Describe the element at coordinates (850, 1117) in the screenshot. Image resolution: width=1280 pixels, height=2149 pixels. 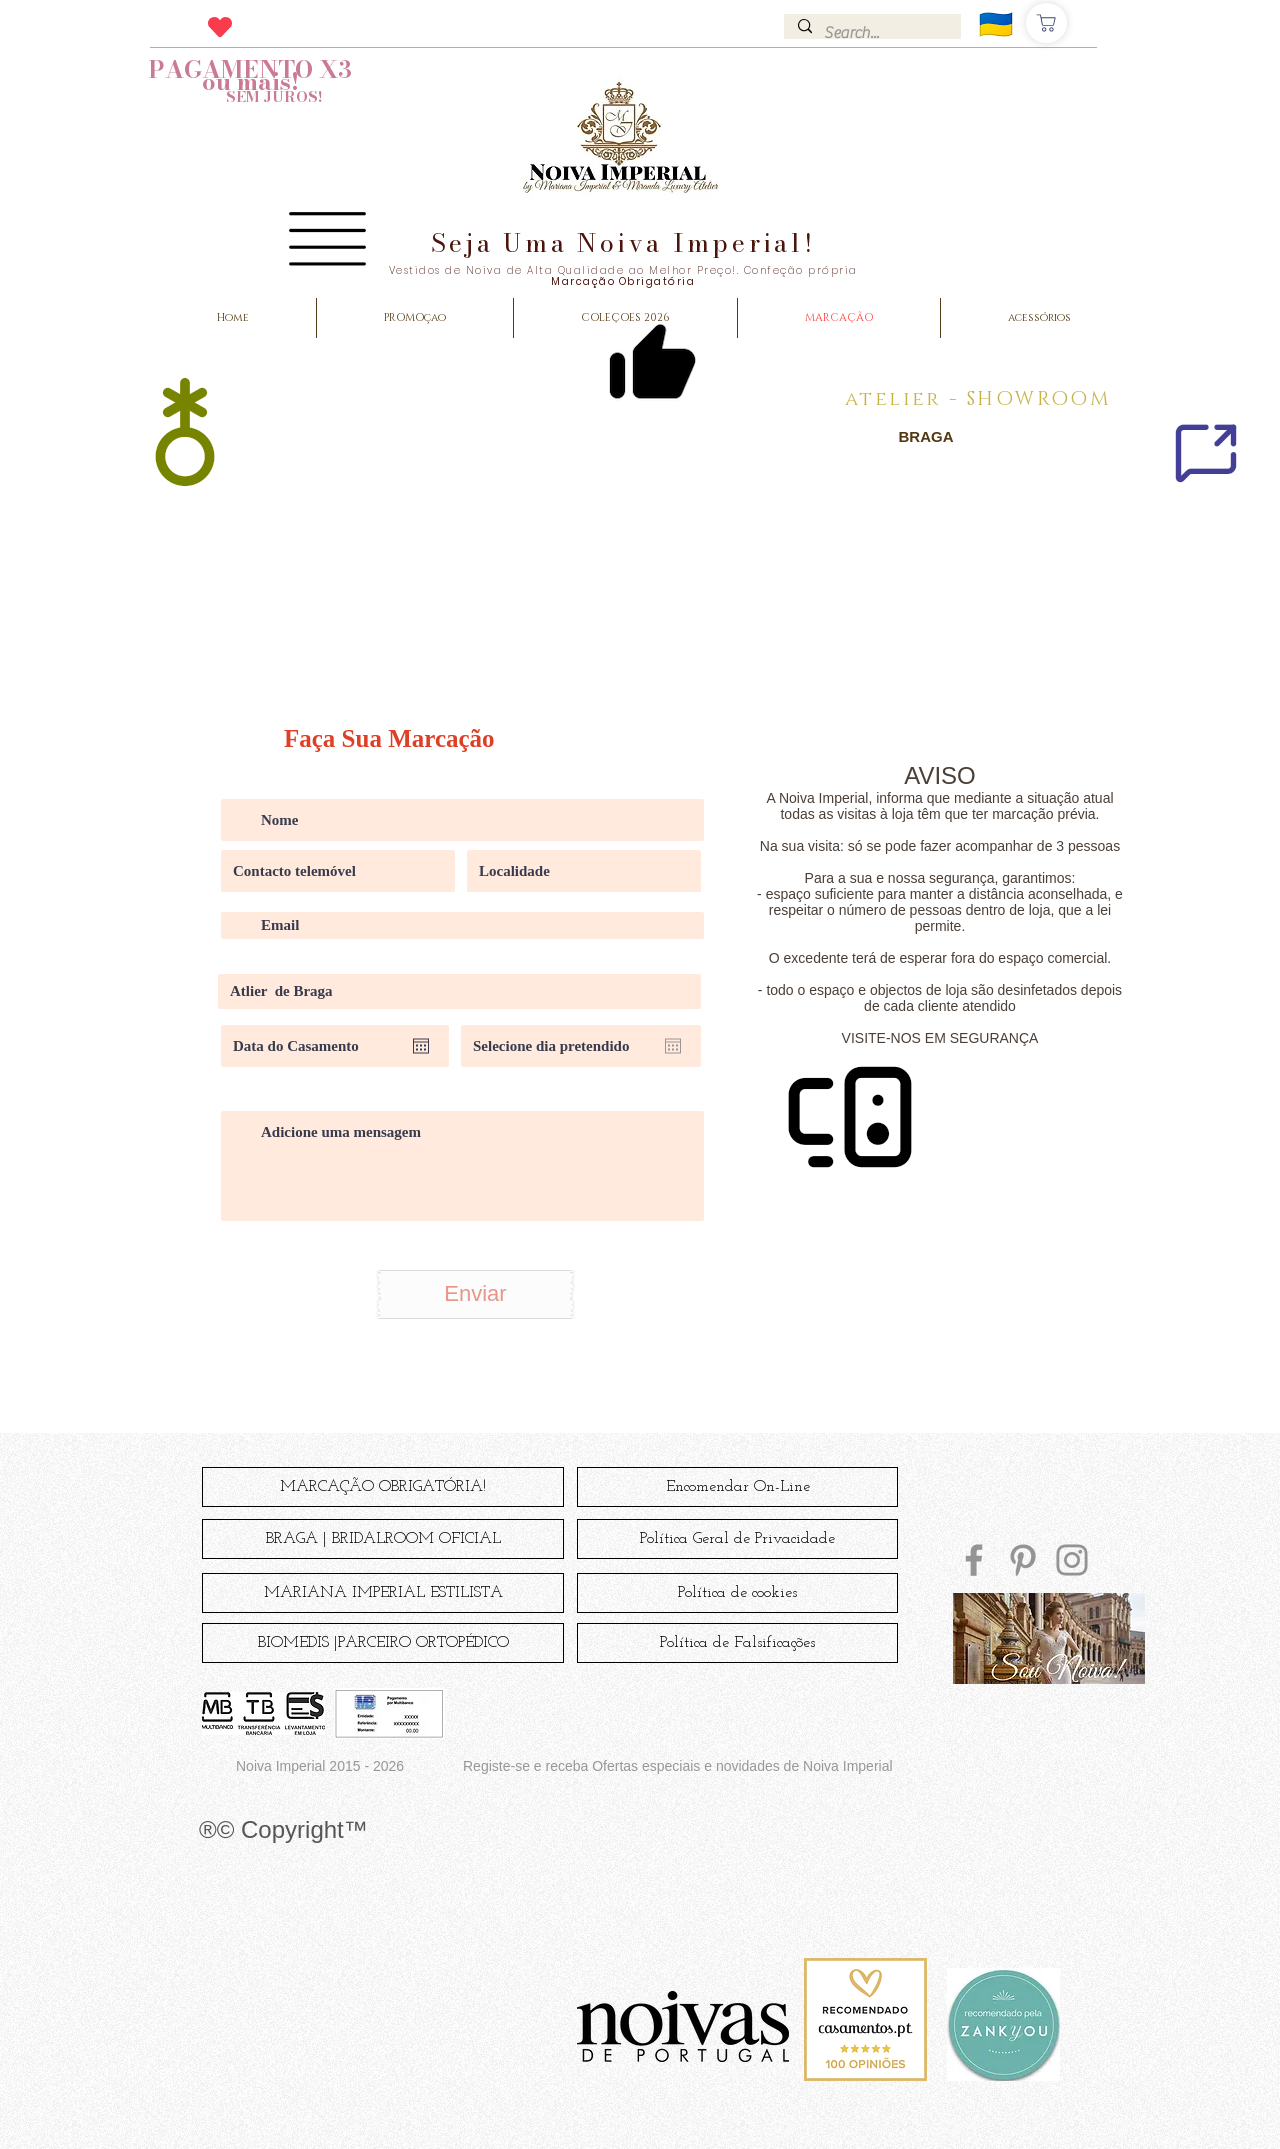
I see `access monitor and speaker settings` at that location.